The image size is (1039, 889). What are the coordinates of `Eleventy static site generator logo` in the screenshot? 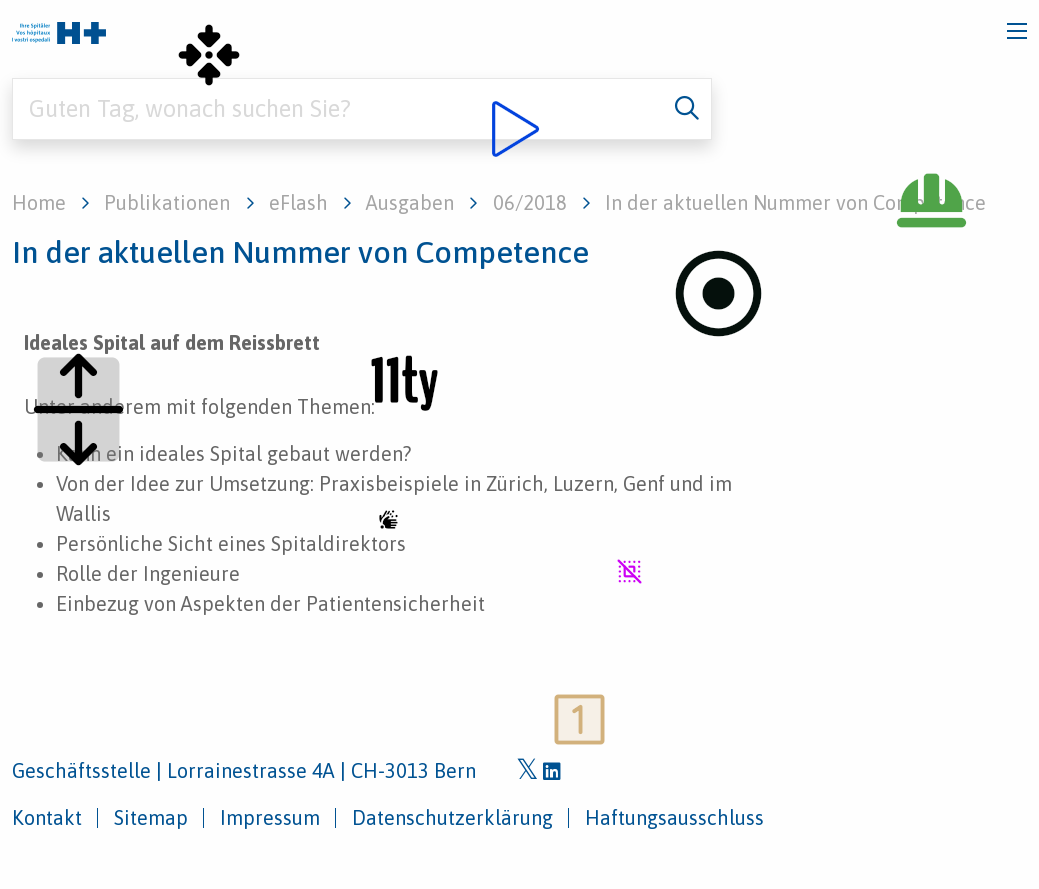 It's located at (404, 379).